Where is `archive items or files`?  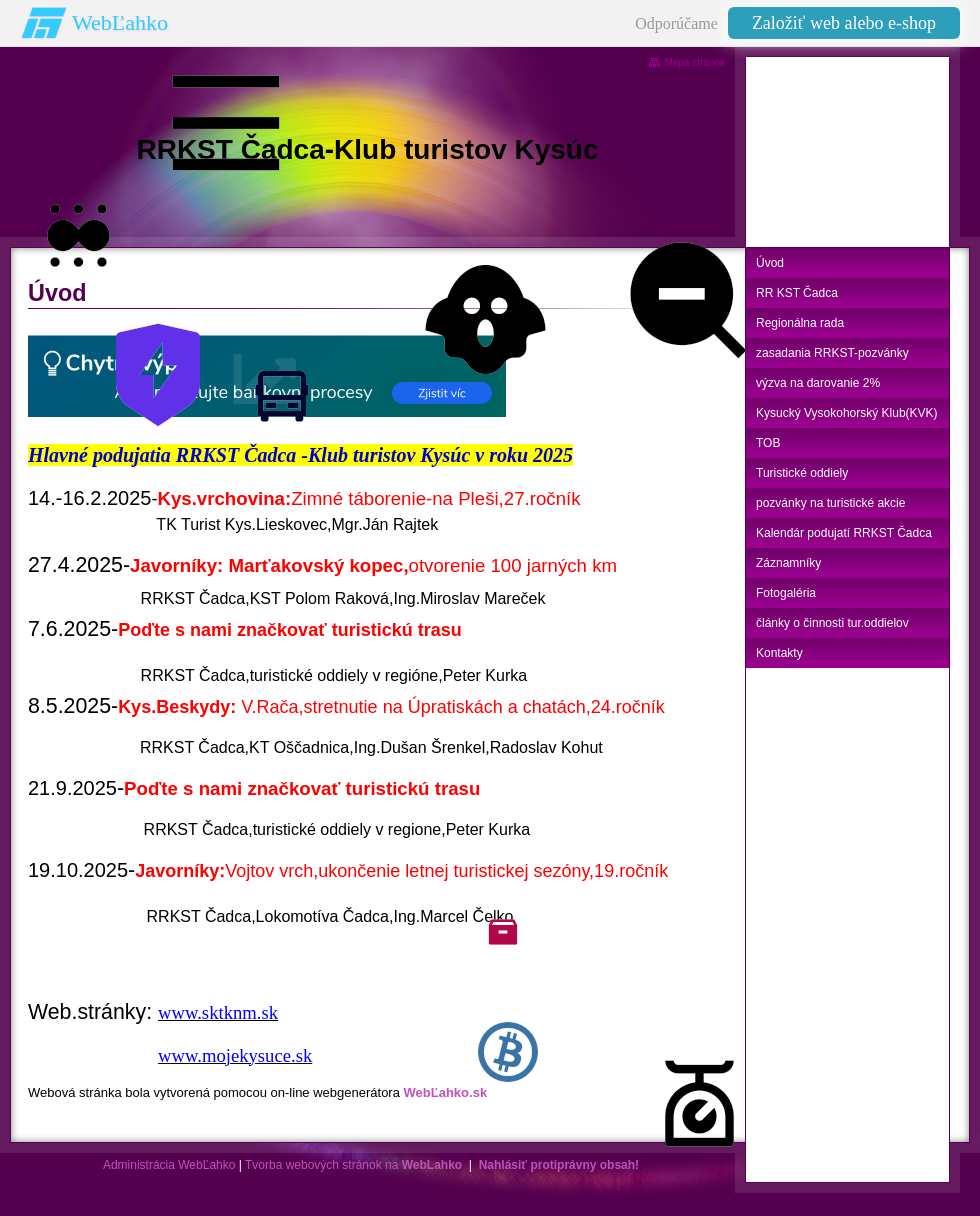 archive items or files is located at coordinates (503, 932).